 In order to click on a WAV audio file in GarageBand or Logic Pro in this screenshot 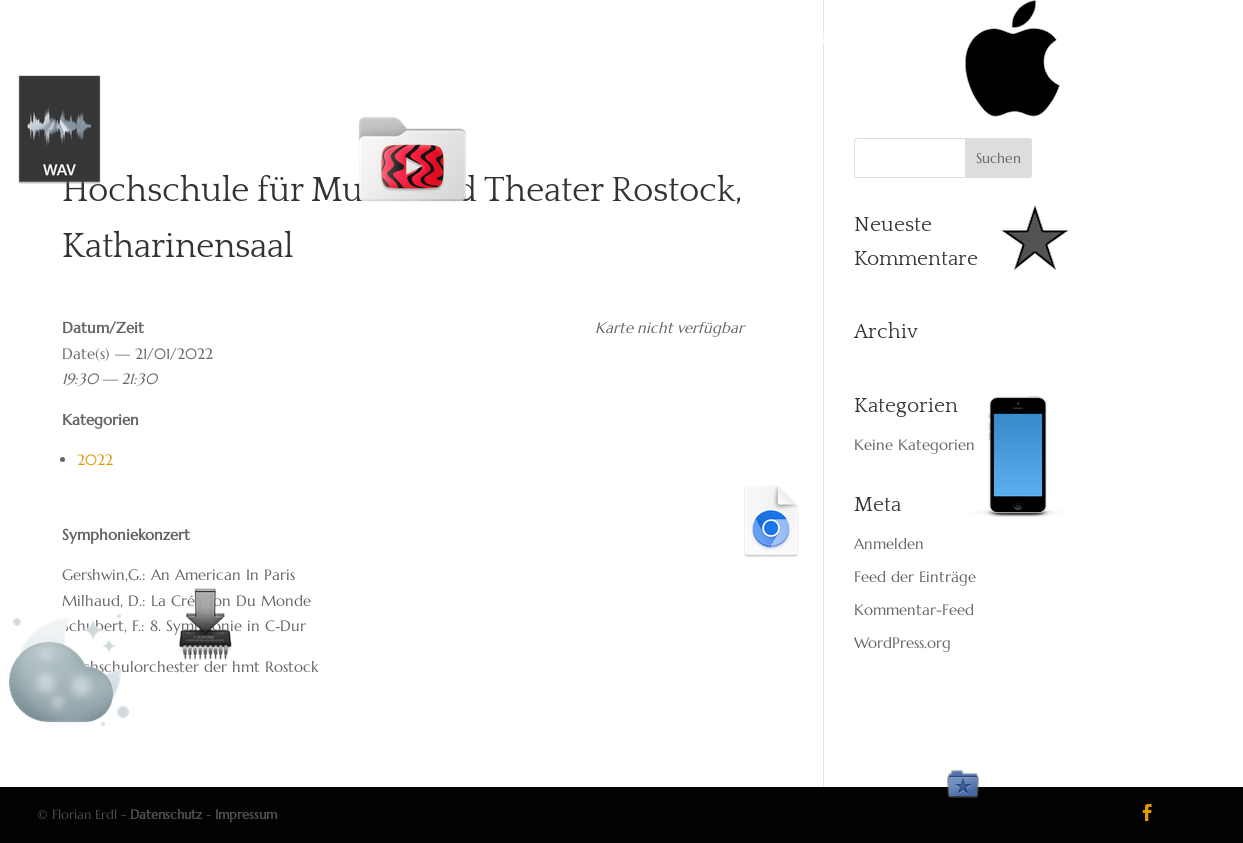, I will do `click(59, 131)`.